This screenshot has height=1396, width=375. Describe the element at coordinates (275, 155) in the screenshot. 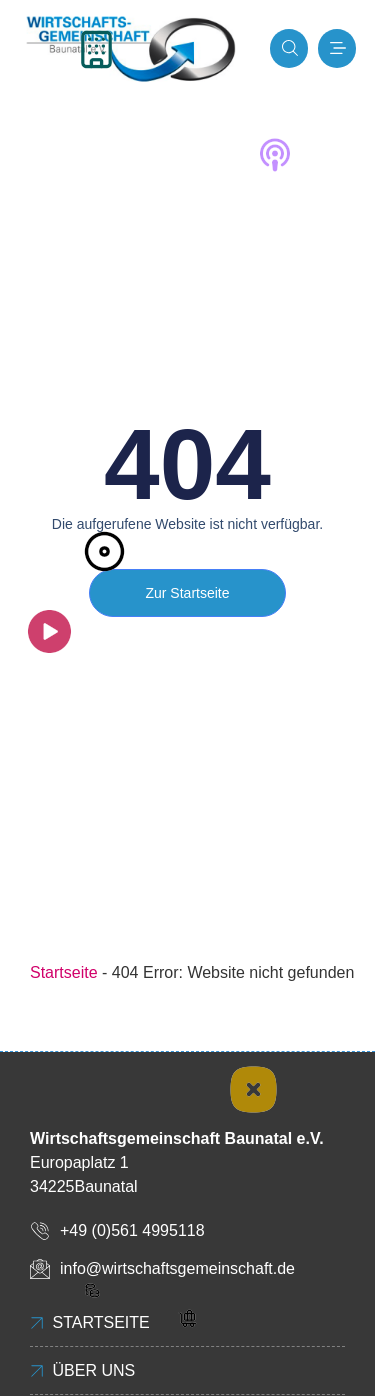

I see `access podcast library` at that location.